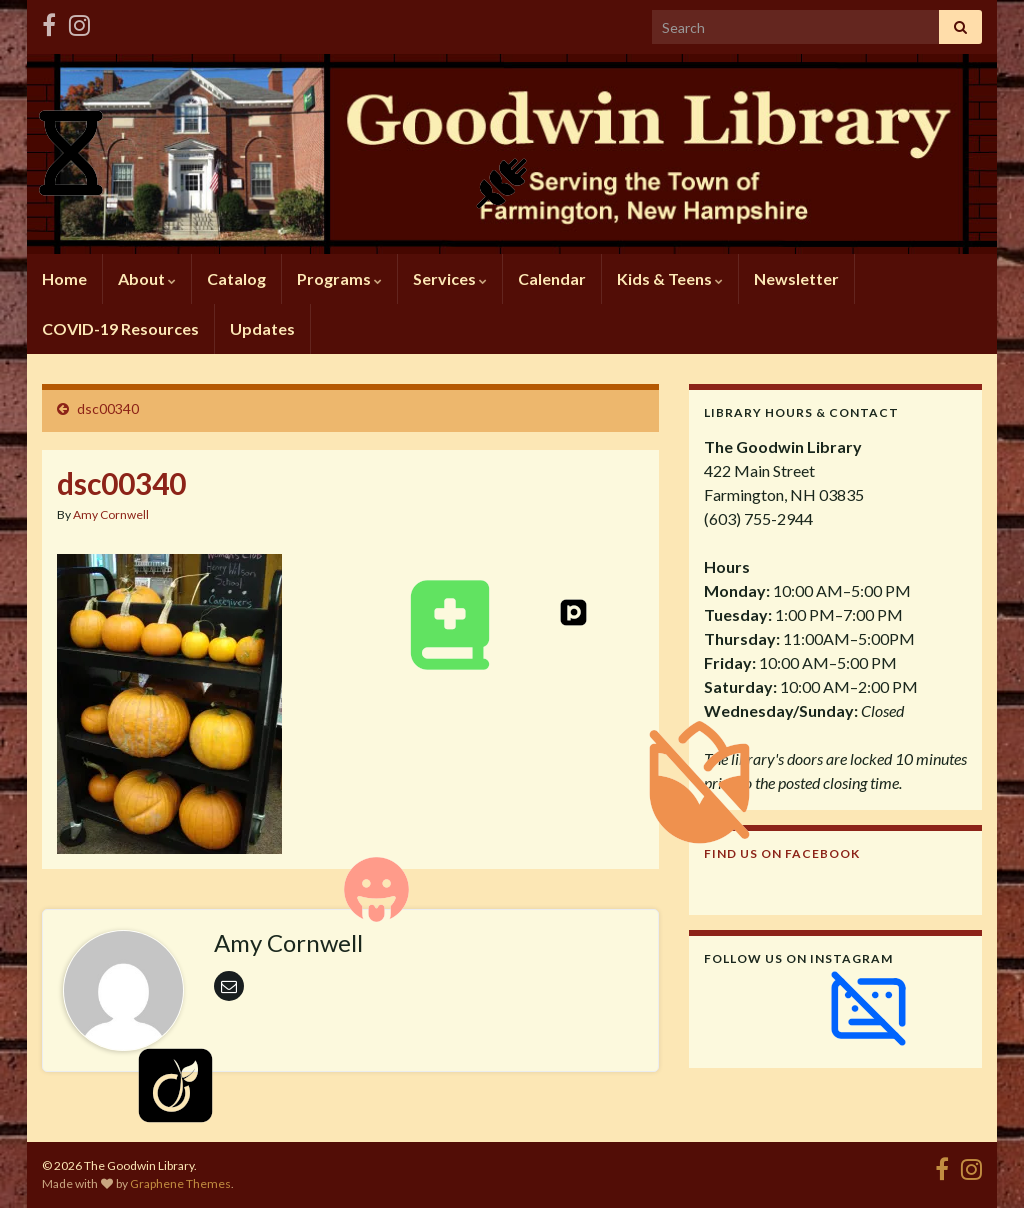 The width and height of the screenshot is (1024, 1208). I want to click on indicates wheat or grain content in food items, so click(503, 182).